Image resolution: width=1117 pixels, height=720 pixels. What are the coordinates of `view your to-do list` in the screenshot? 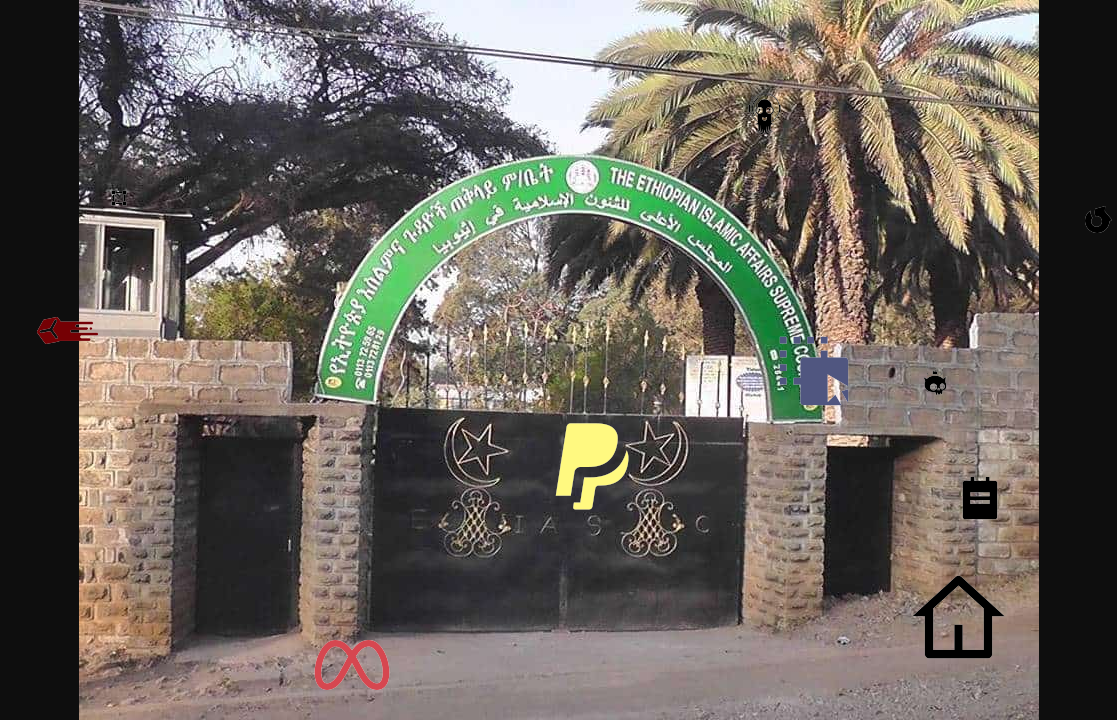 It's located at (980, 500).